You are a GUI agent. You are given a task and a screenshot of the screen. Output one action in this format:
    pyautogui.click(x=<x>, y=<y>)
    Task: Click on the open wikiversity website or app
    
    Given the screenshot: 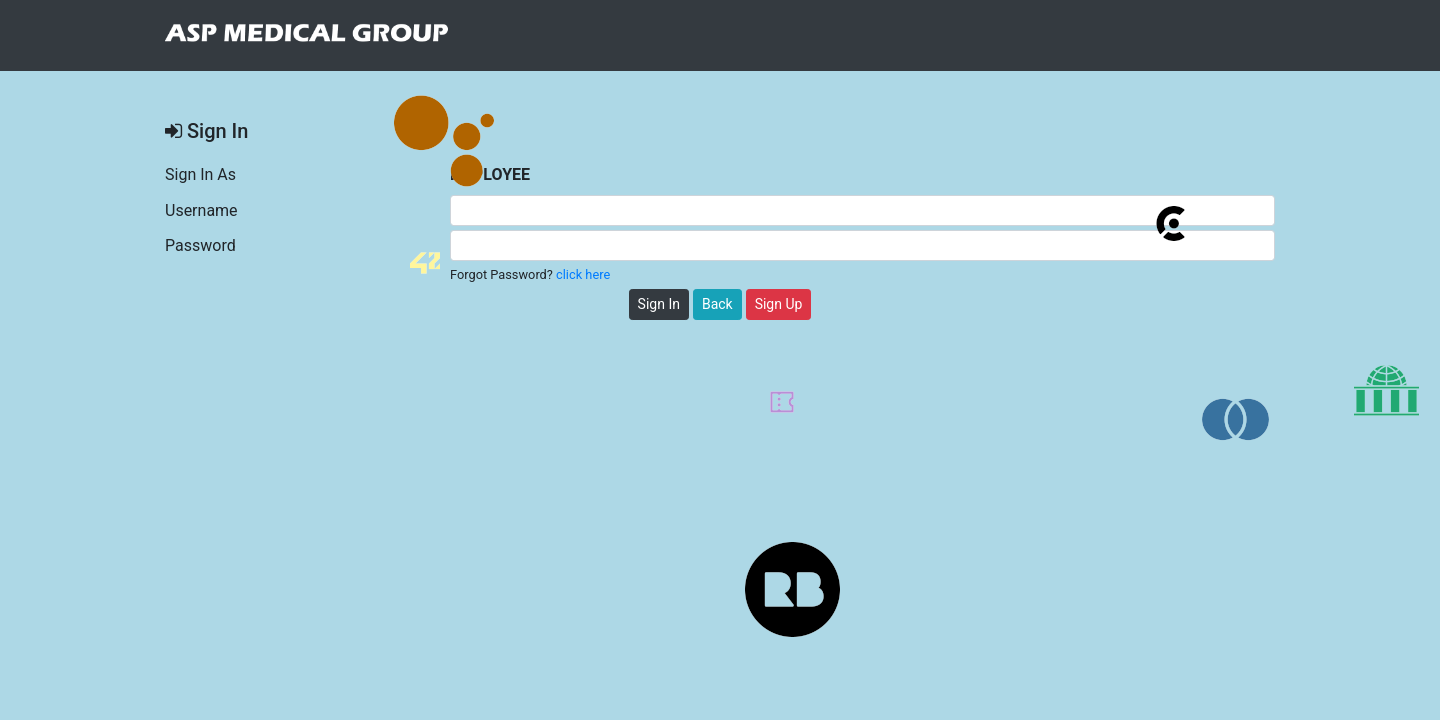 What is the action you would take?
    pyautogui.click(x=1386, y=390)
    